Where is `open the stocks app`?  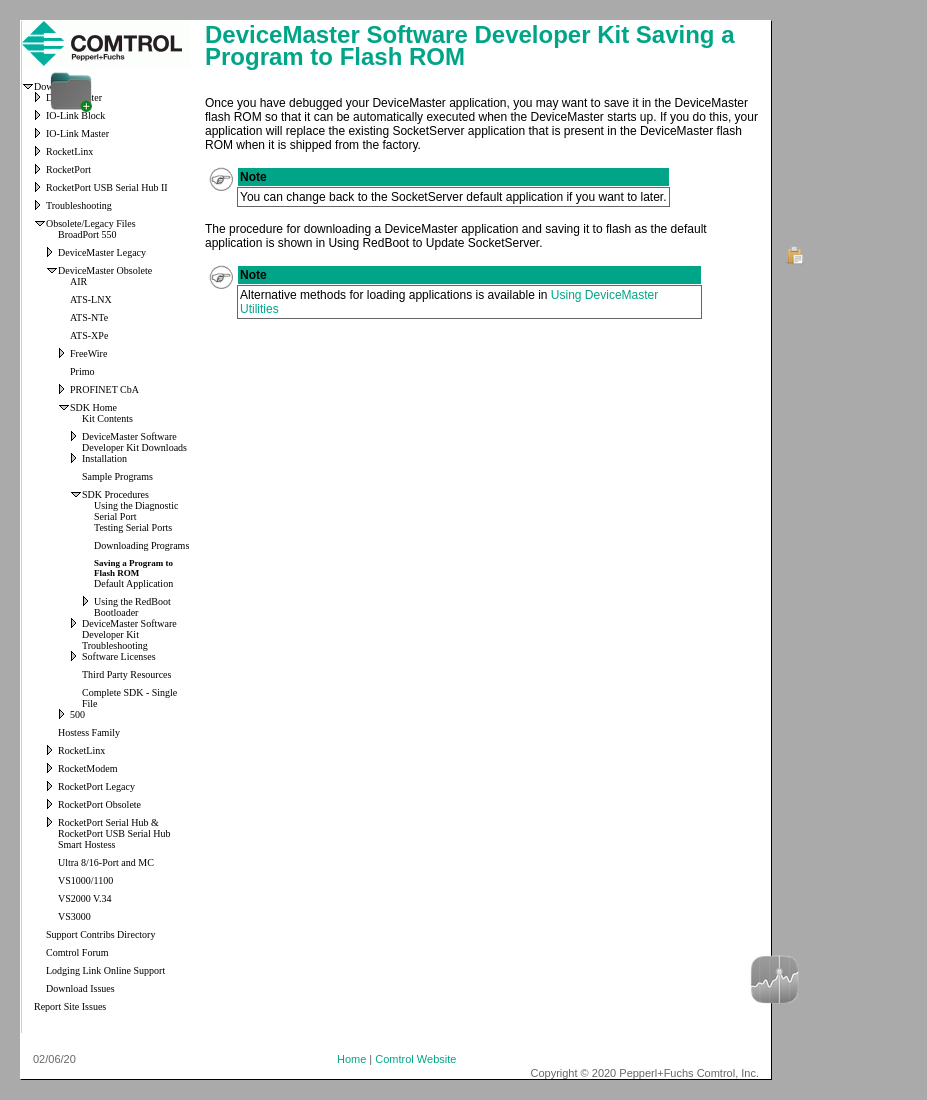
open the stocks app is located at coordinates (774, 979).